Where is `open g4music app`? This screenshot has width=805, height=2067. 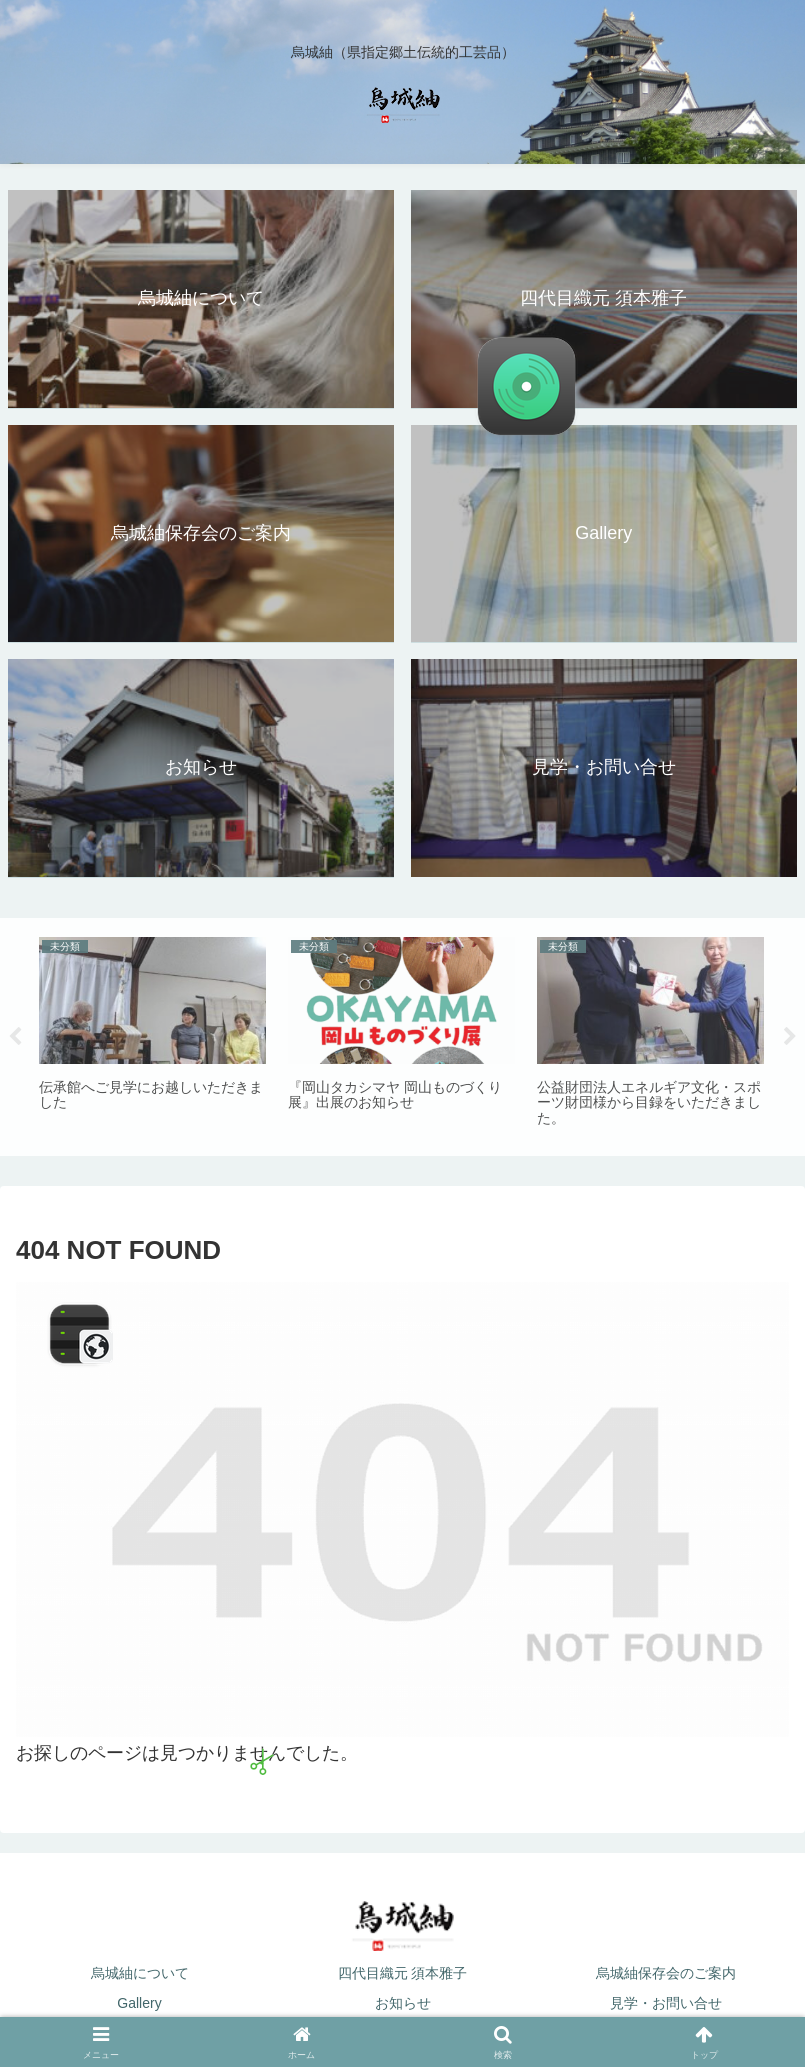 open g4music app is located at coordinates (526, 386).